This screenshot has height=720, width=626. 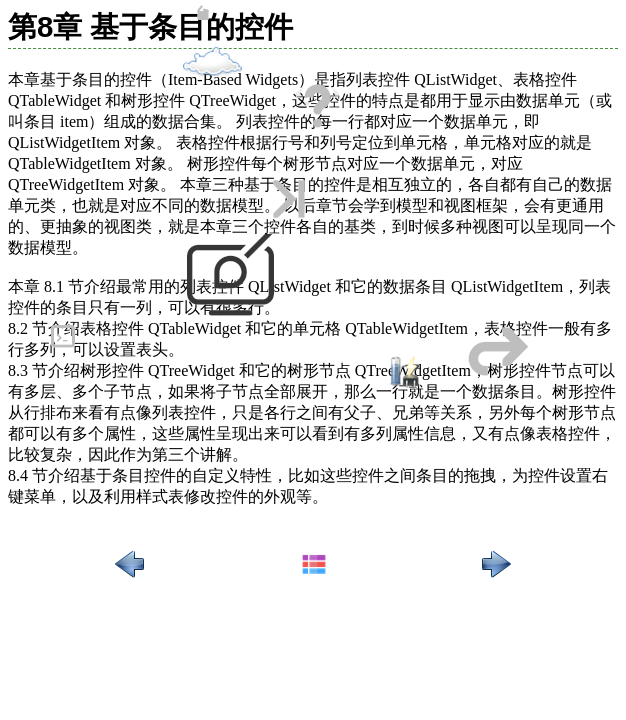 What do you see at coordinates (403, 371) in the screenshot?
I see `indicates battery is charging with good charge level` at bounding box center [403, 371].